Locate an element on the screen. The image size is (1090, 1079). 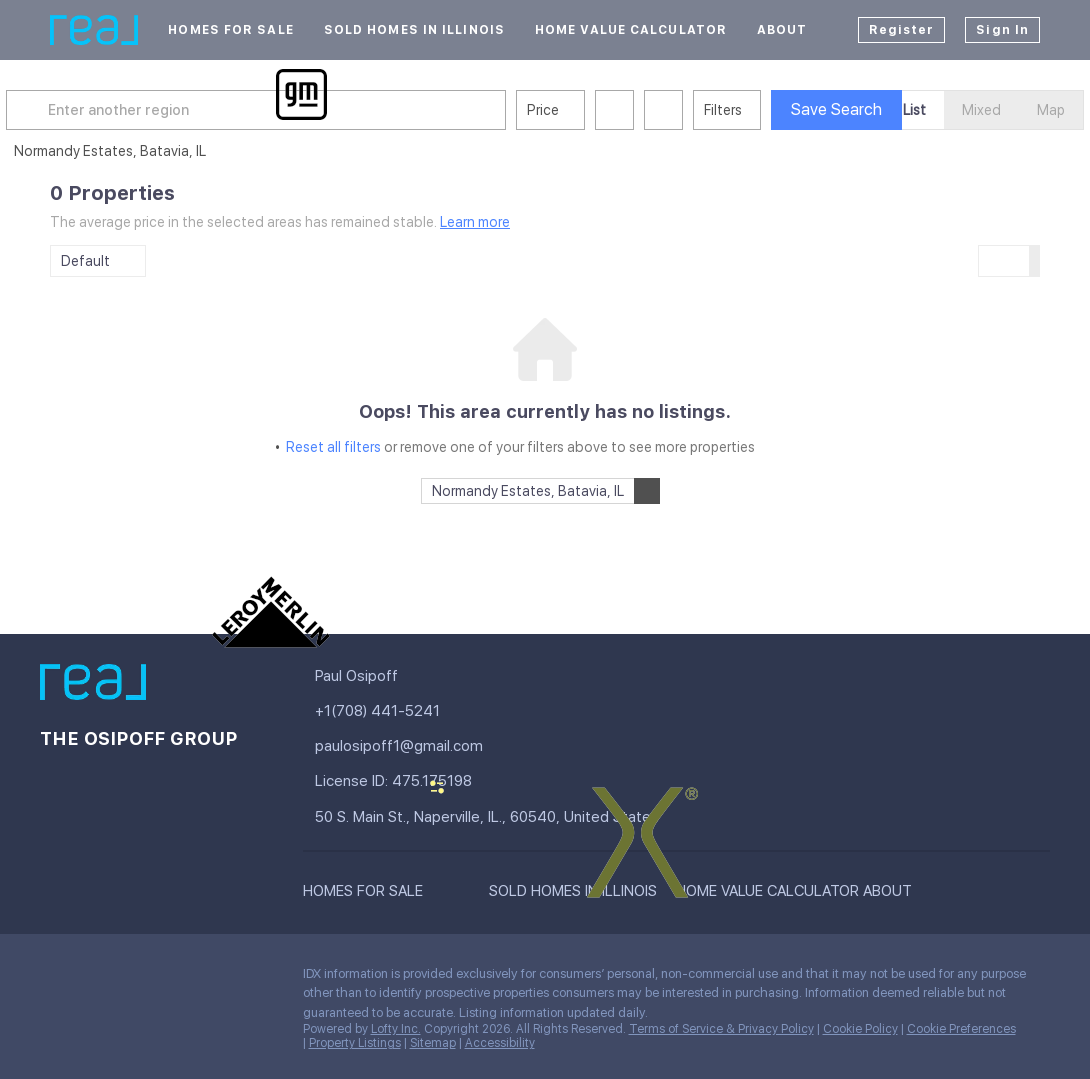
visit the Leroy Merlin website or app is located at coordinates (271, 612).